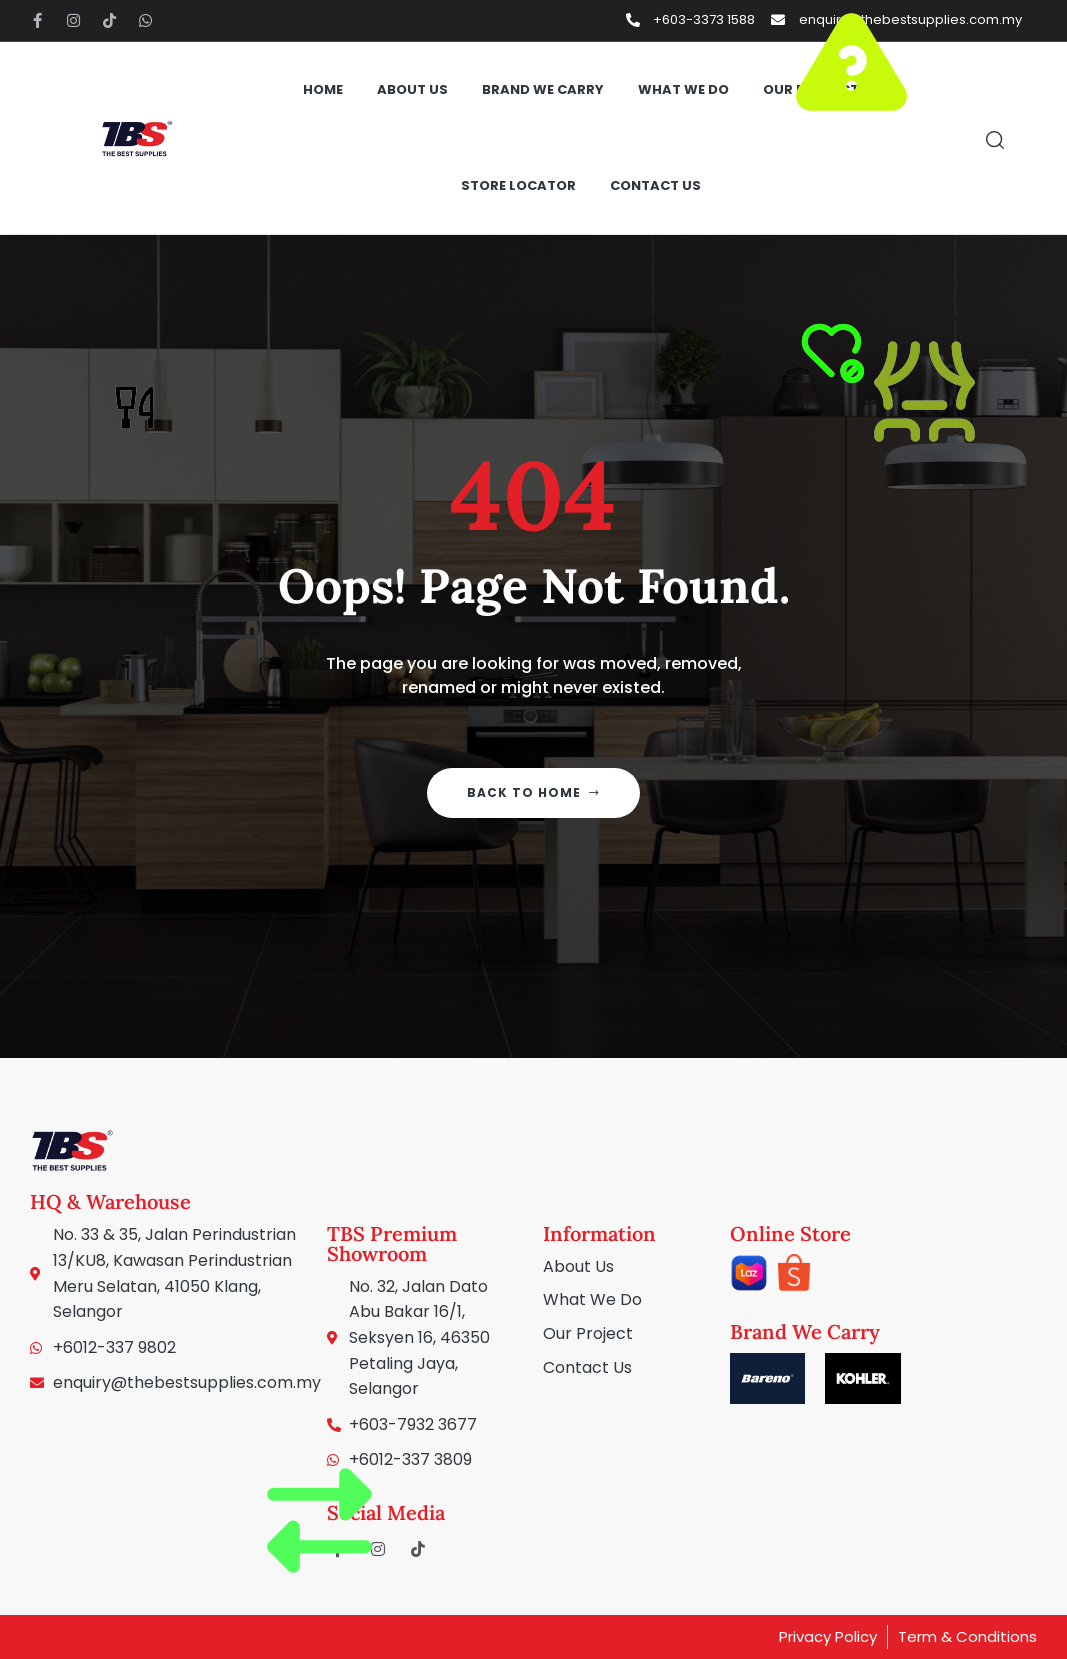 The width and height of the screenshot is (1067, 1659). Describe the element at coordinates (134, 407) in the screenshot. I see `access cooking or recipe features` at that location.